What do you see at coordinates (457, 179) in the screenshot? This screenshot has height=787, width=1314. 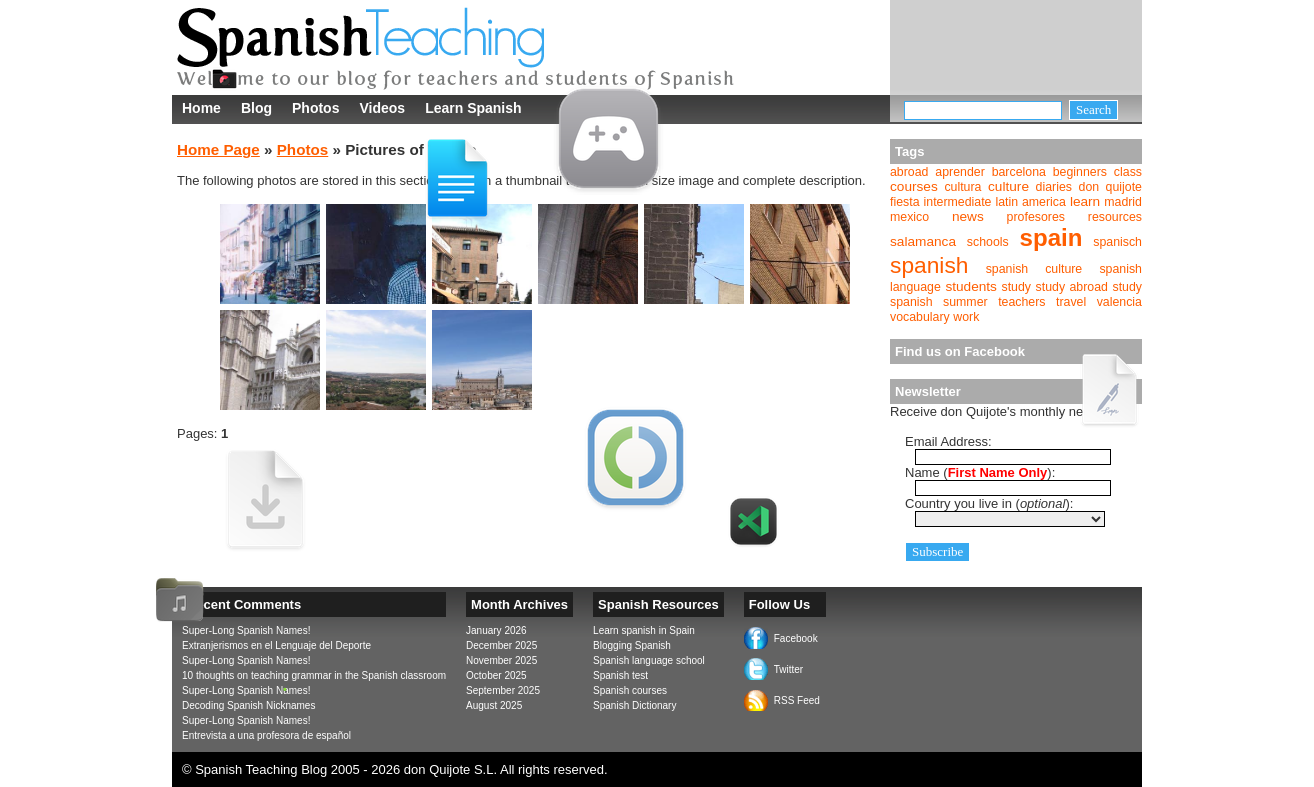 I see `open a text document or word processing file` at bounding box center [457, 179].